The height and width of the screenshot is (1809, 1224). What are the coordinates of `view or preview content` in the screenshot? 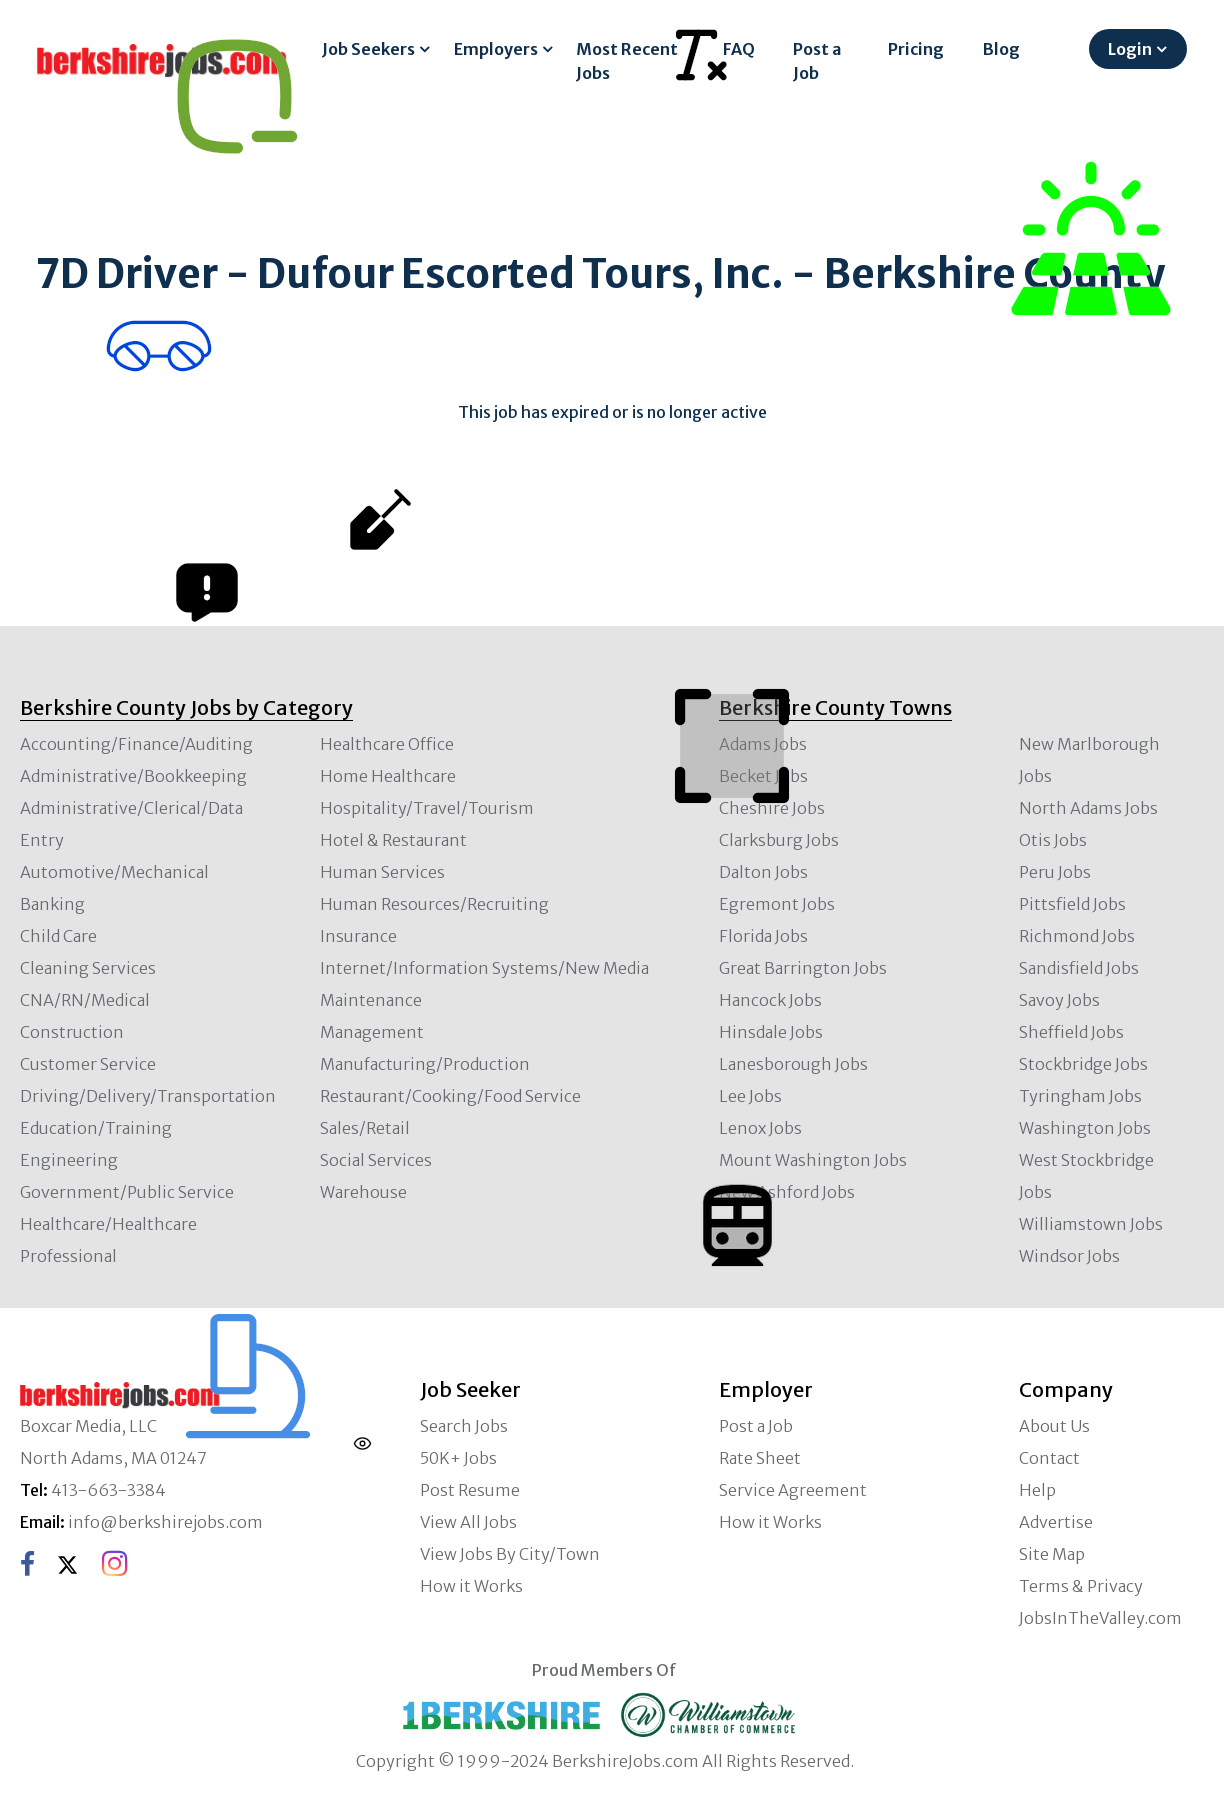 It's located at (362, 1443).